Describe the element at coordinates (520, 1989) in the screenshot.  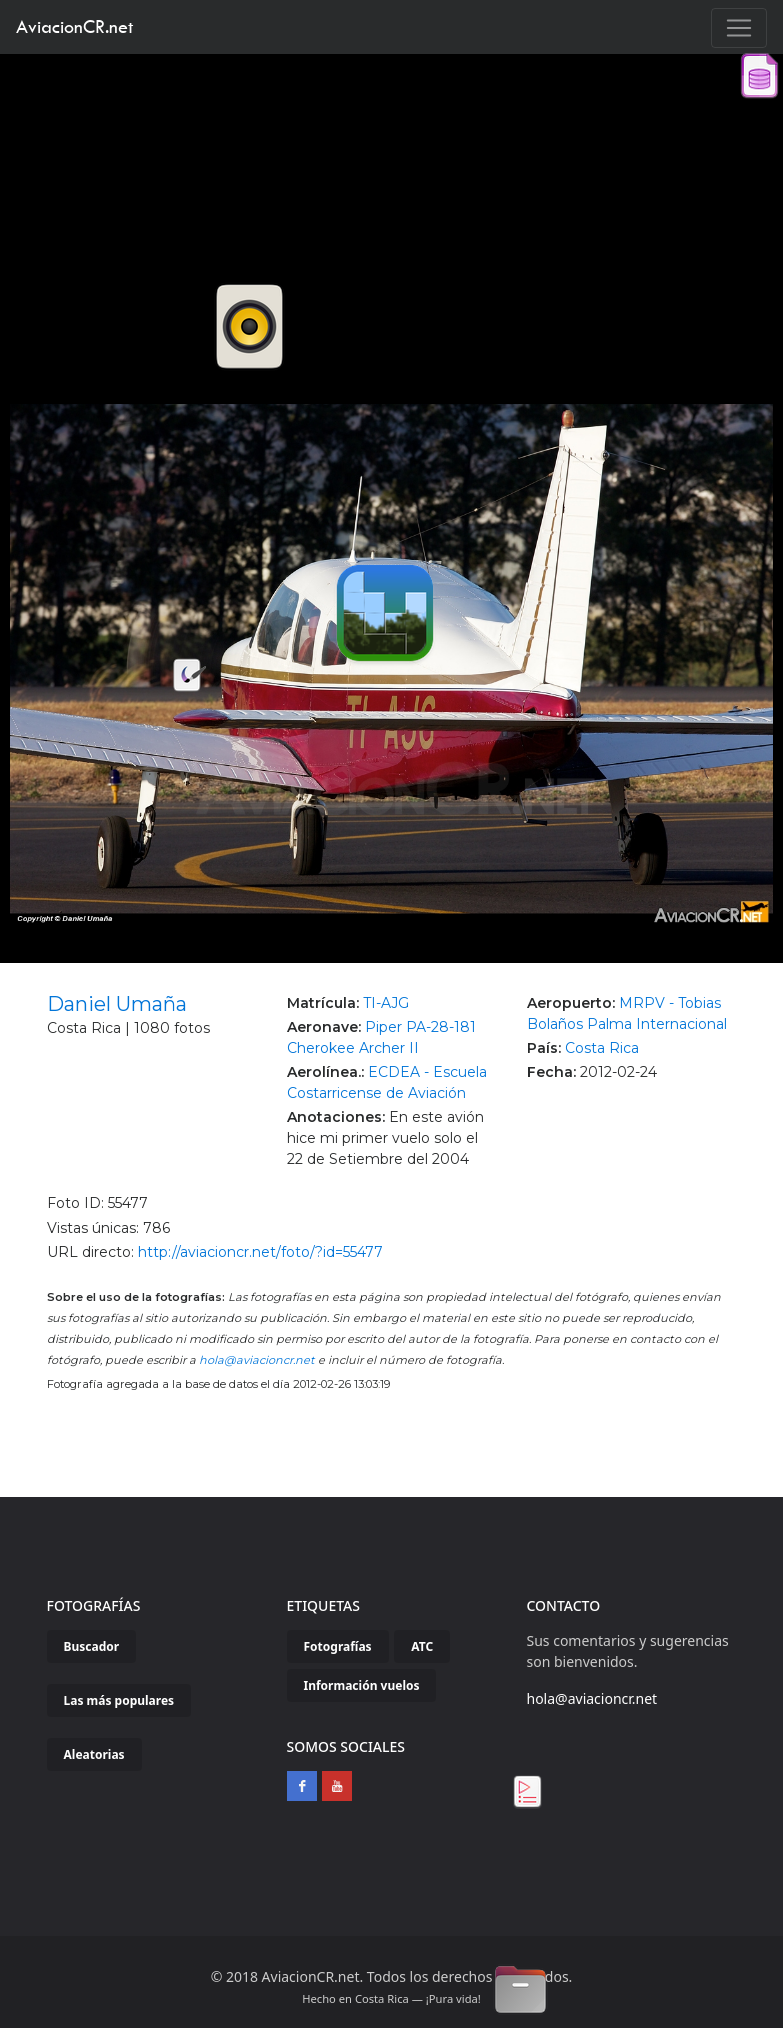
I see `open the file manager application` at that location.